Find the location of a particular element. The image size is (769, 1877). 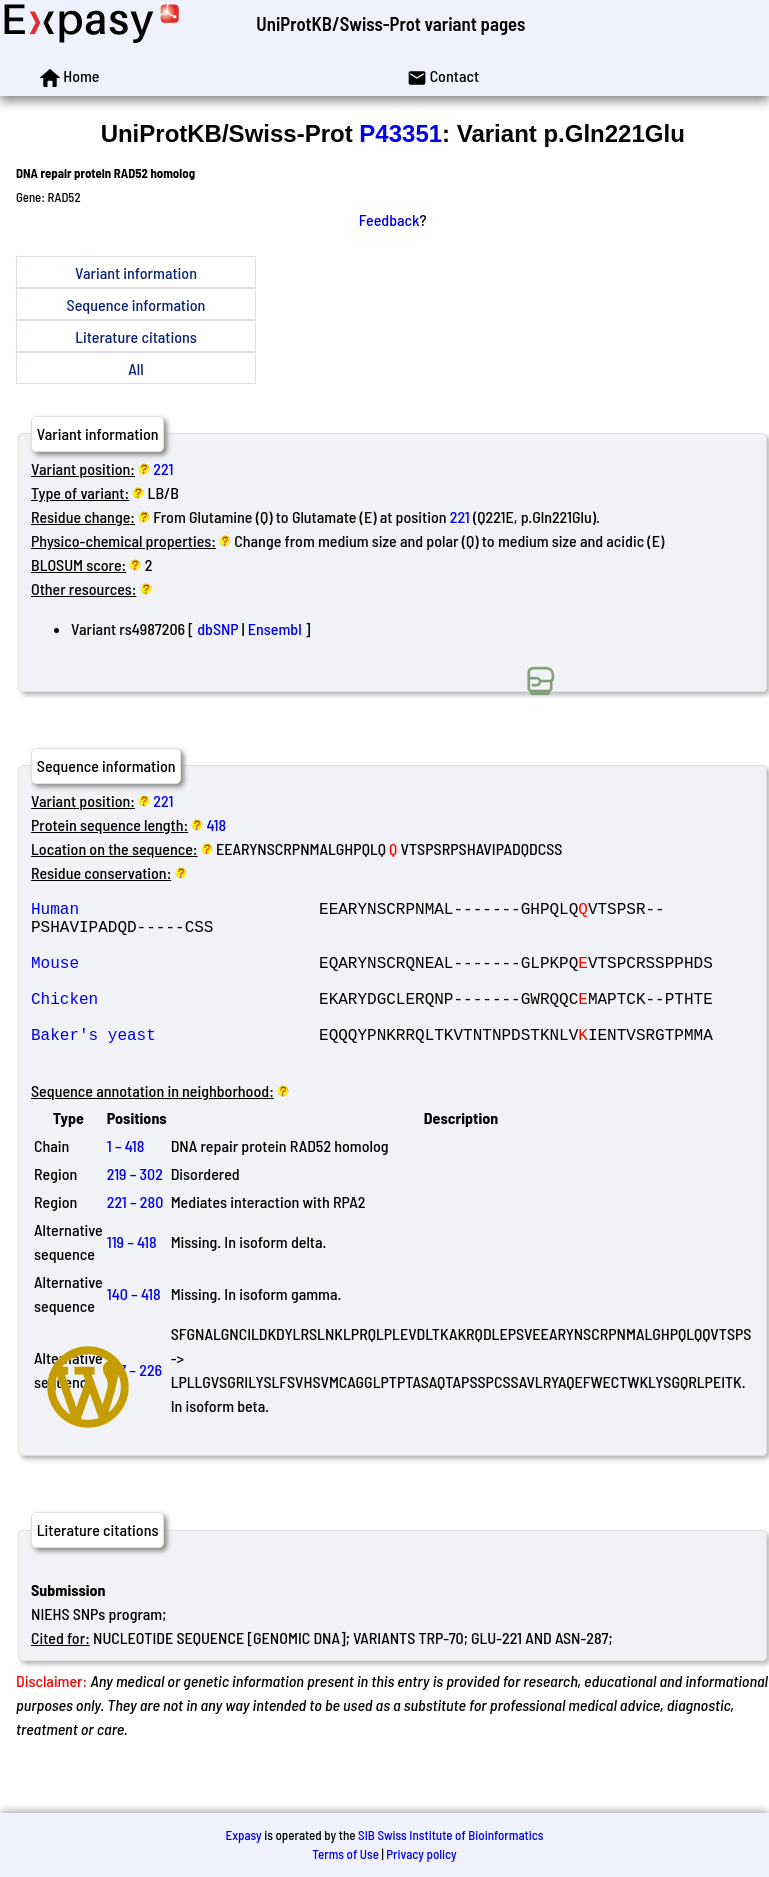

link to WordPress website or blog is located at coordinates (88, 1387).